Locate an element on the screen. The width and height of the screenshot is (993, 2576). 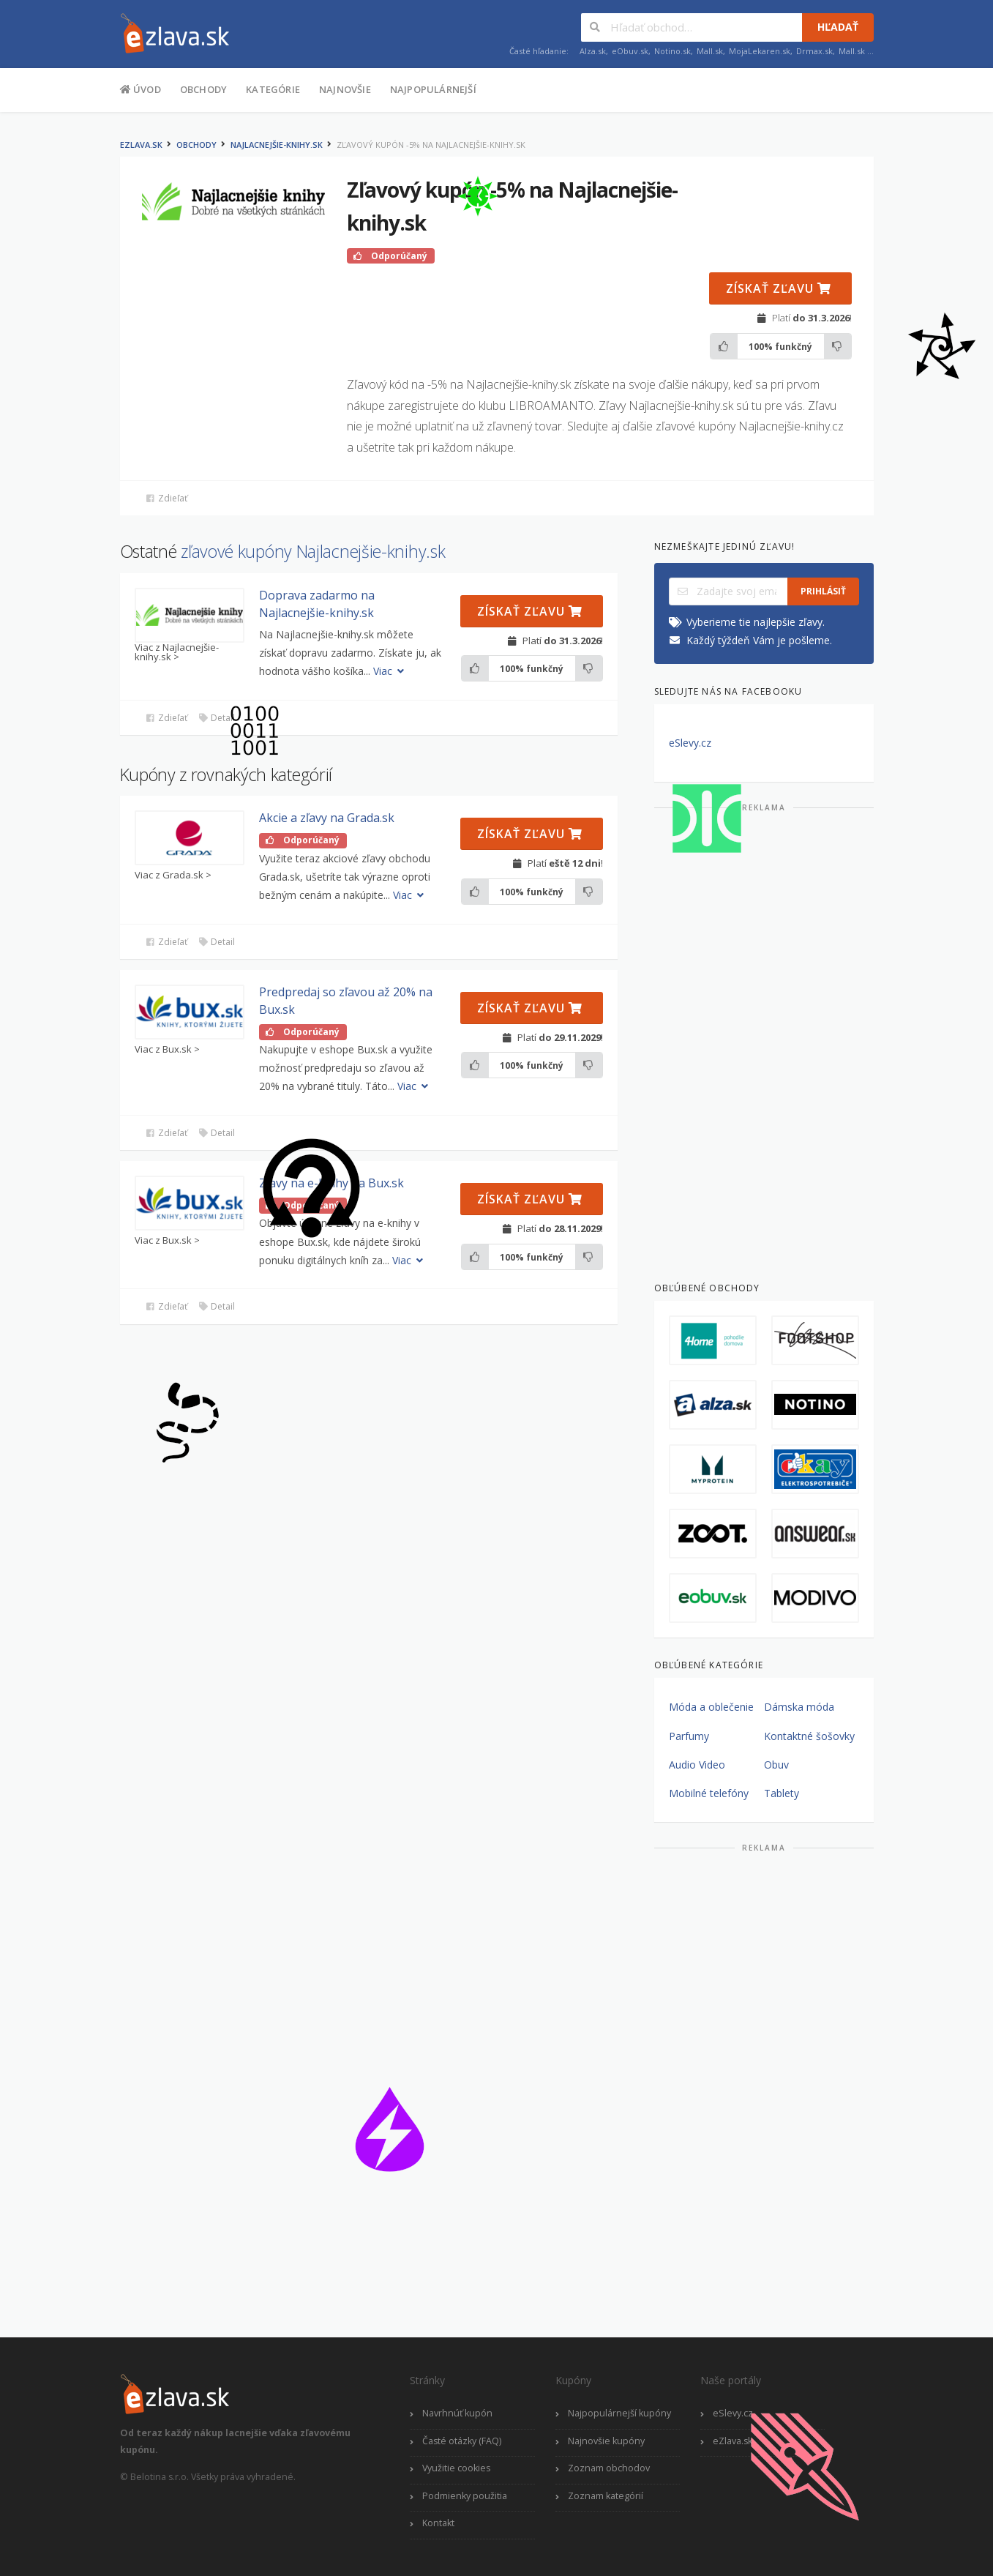
earthworm creature in a game context is located at coordinates (187, 1422).